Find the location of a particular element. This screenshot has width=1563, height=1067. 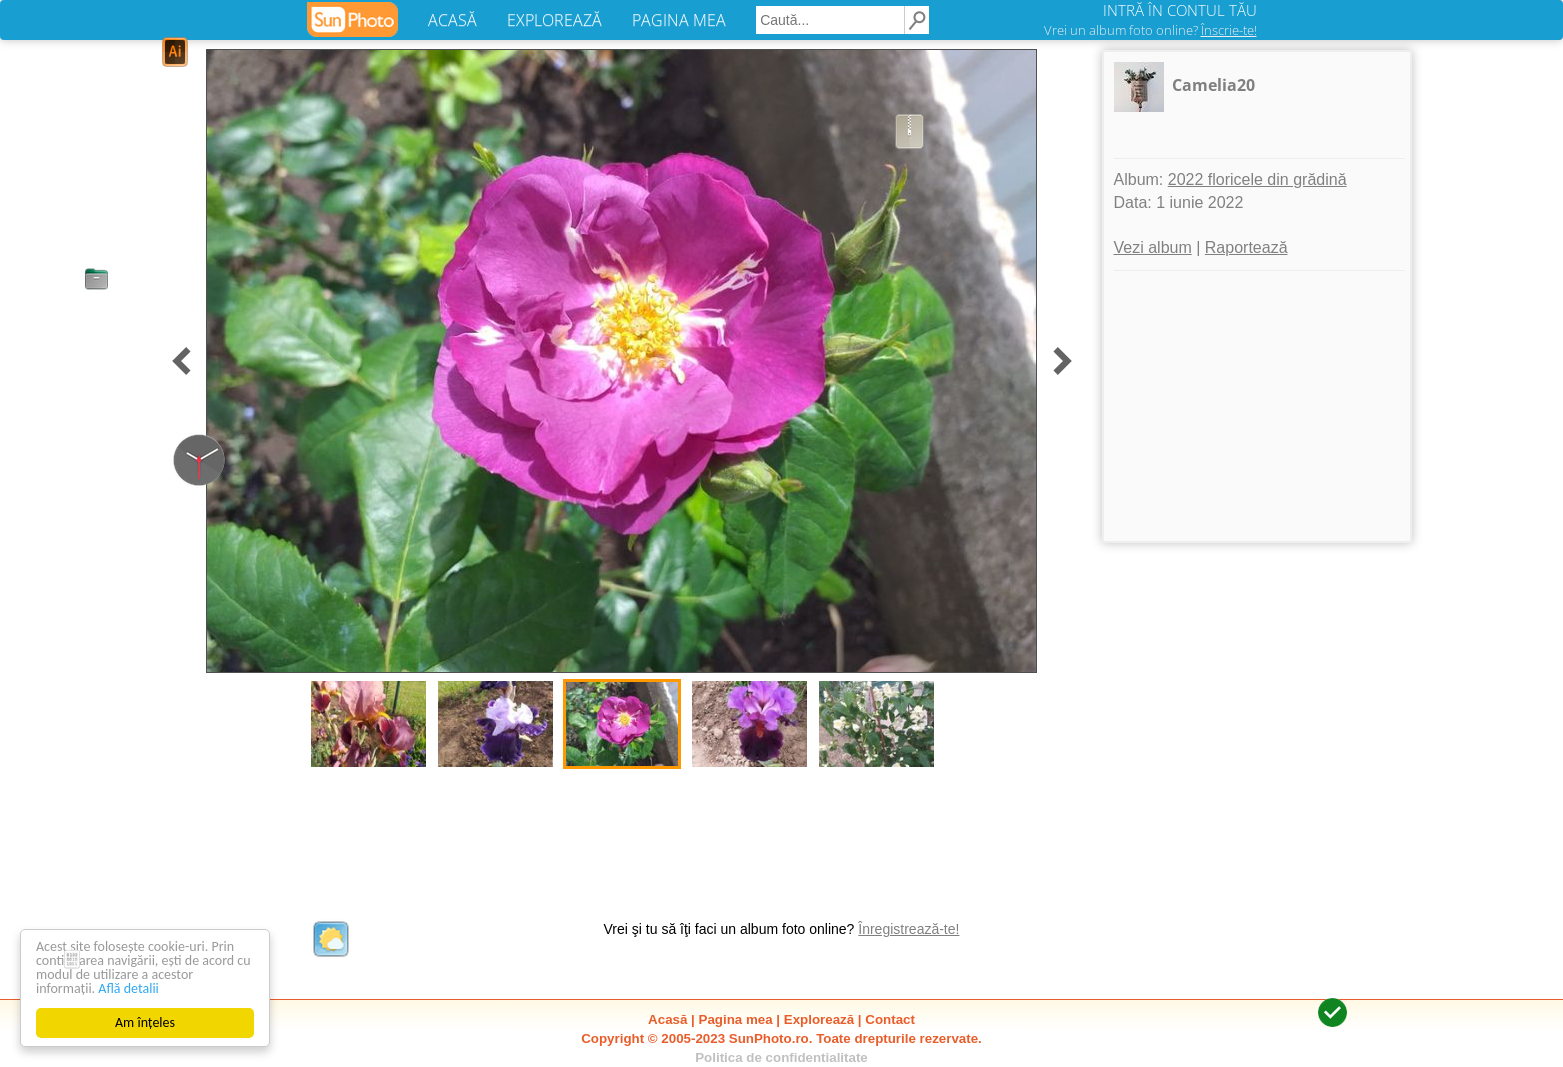

open engrampa archive manager is located at coordinates (909, 131).